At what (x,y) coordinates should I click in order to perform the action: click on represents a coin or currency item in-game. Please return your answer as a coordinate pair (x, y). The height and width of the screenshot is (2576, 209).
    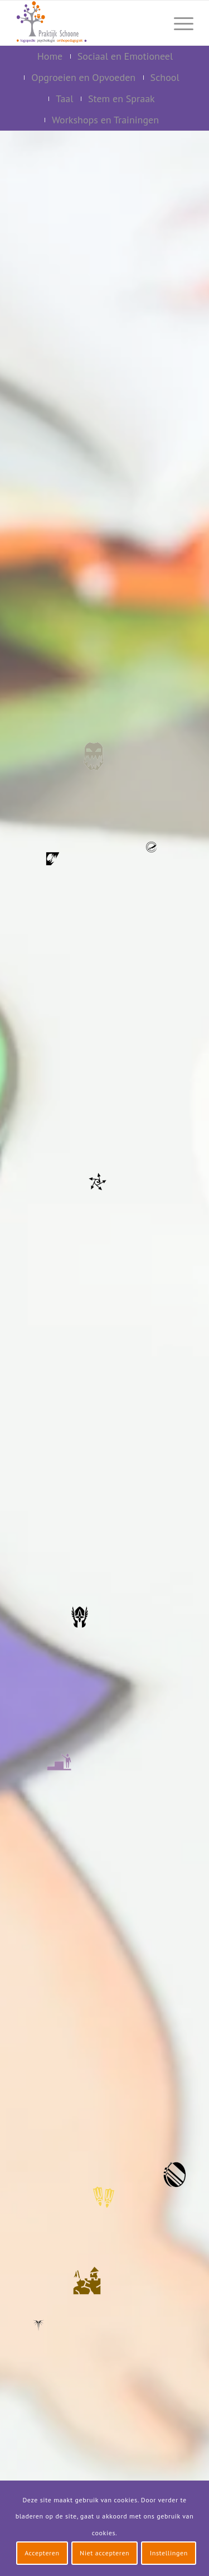
    Looking at the image, I should click on (175, 2175).